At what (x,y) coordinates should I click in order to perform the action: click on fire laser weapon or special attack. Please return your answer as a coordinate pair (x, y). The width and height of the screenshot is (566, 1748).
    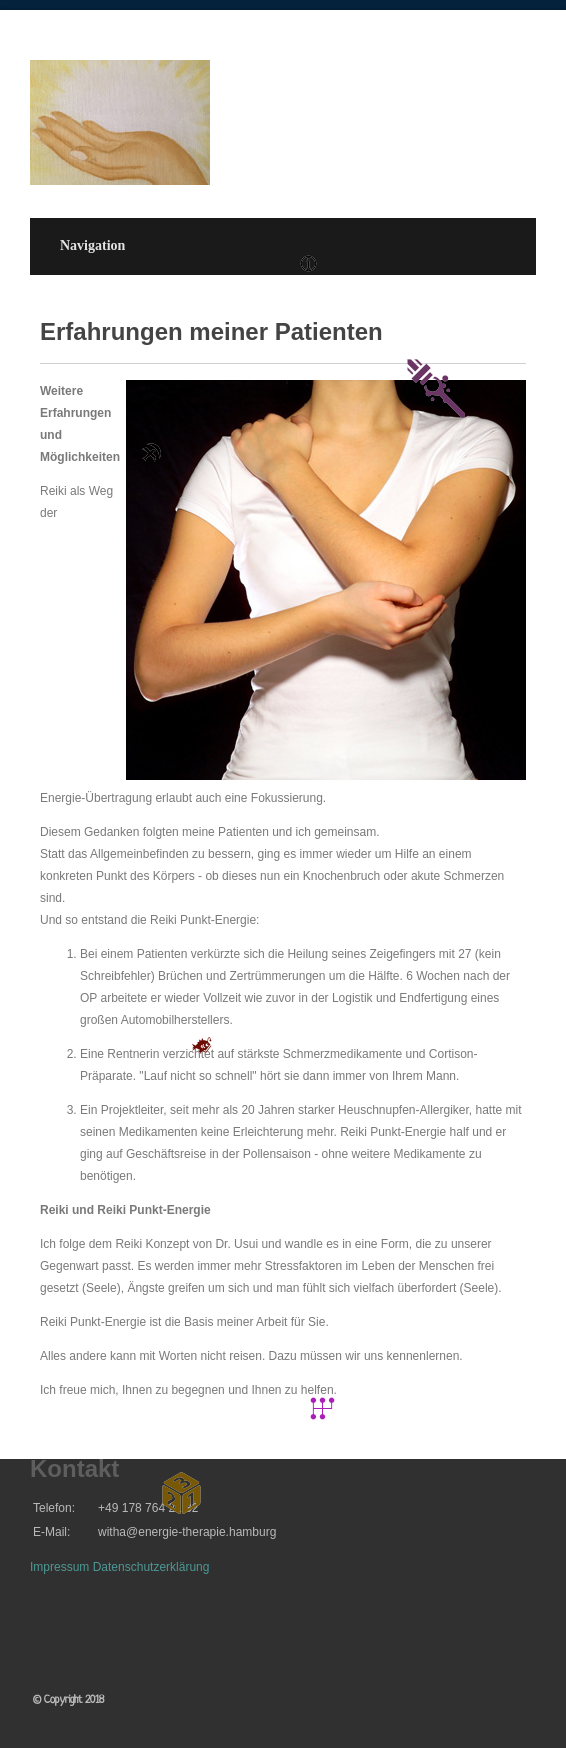
    Looking at the image, I should click on (436, 388).